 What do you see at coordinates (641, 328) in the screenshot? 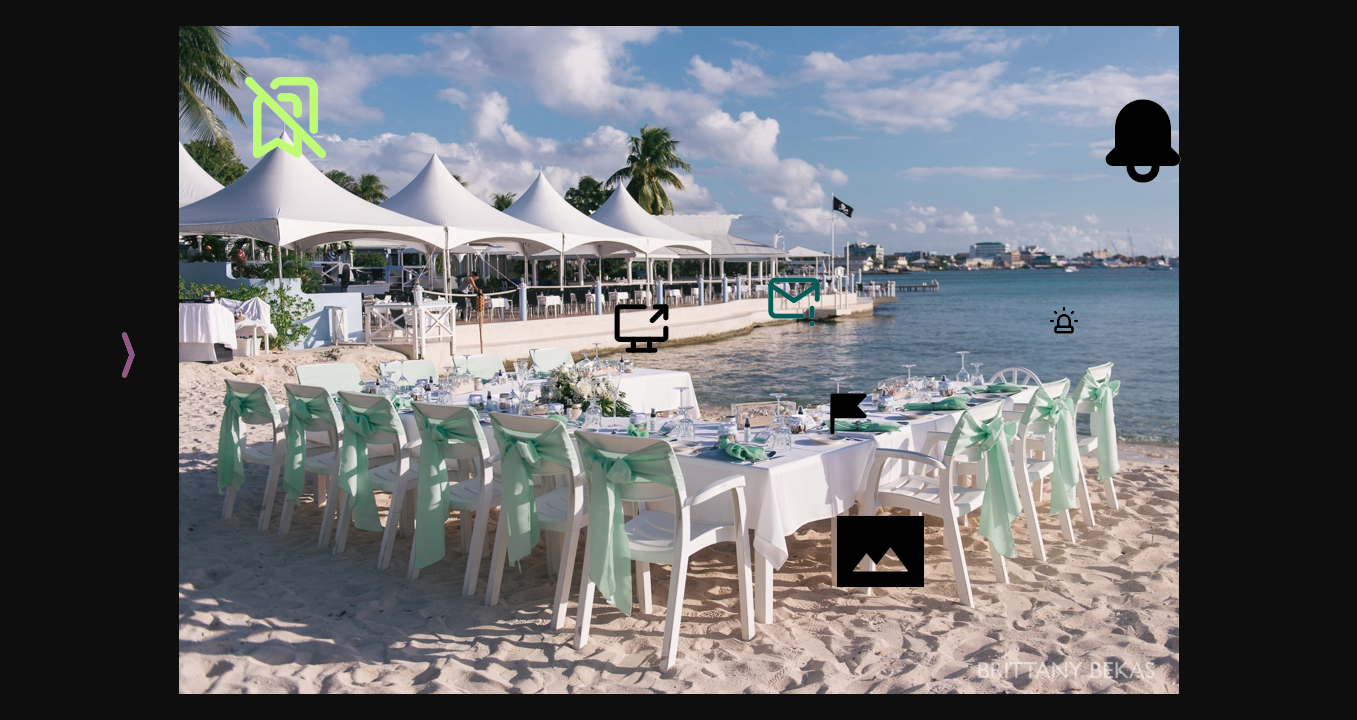
I see `share your screen with others` at bounding box center [641, 328].